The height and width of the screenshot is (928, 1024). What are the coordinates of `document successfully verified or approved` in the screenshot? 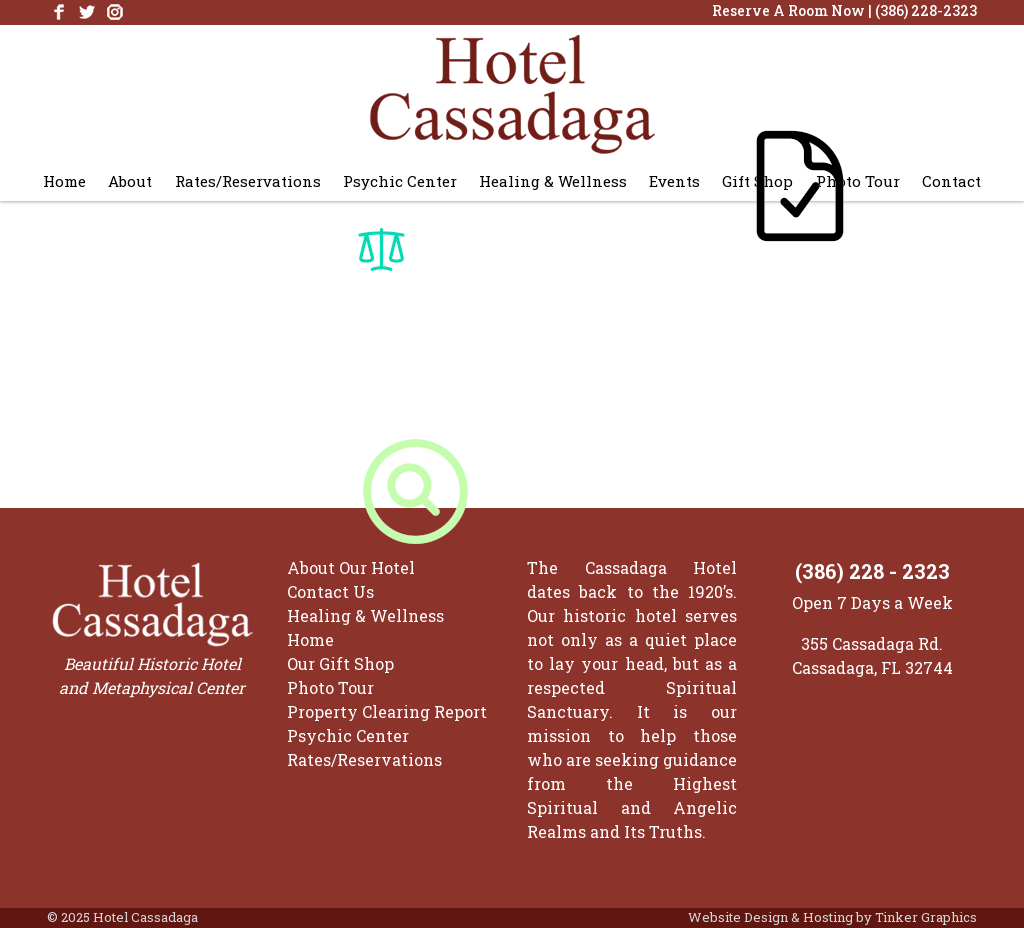 It's located at (800, 186).